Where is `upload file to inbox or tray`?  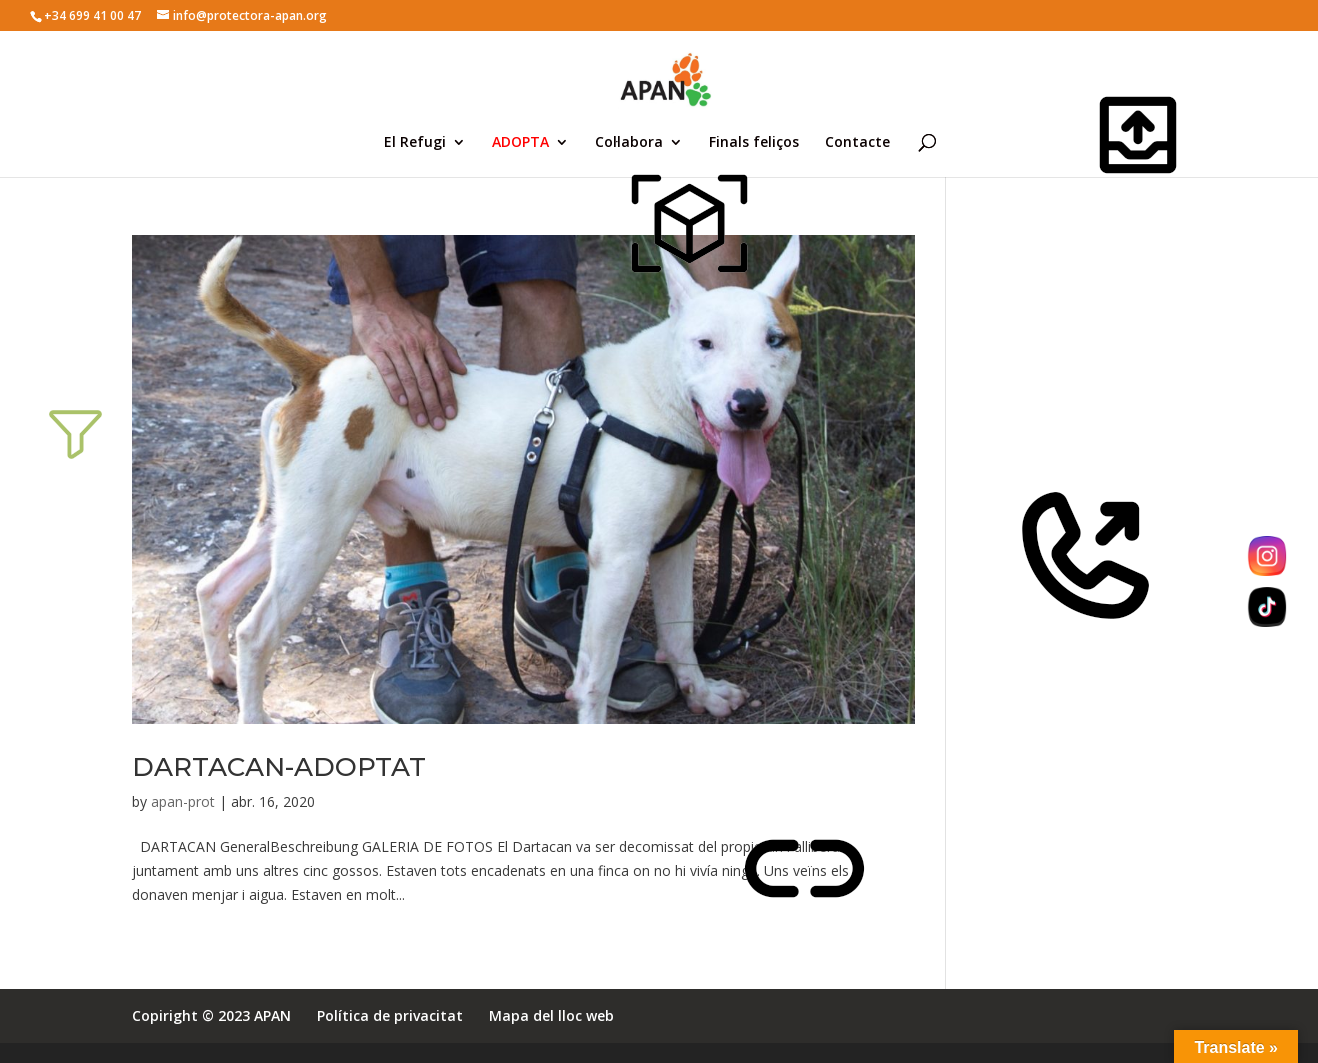 upload file to inbox or tray is located at coordinates (1138, 135).